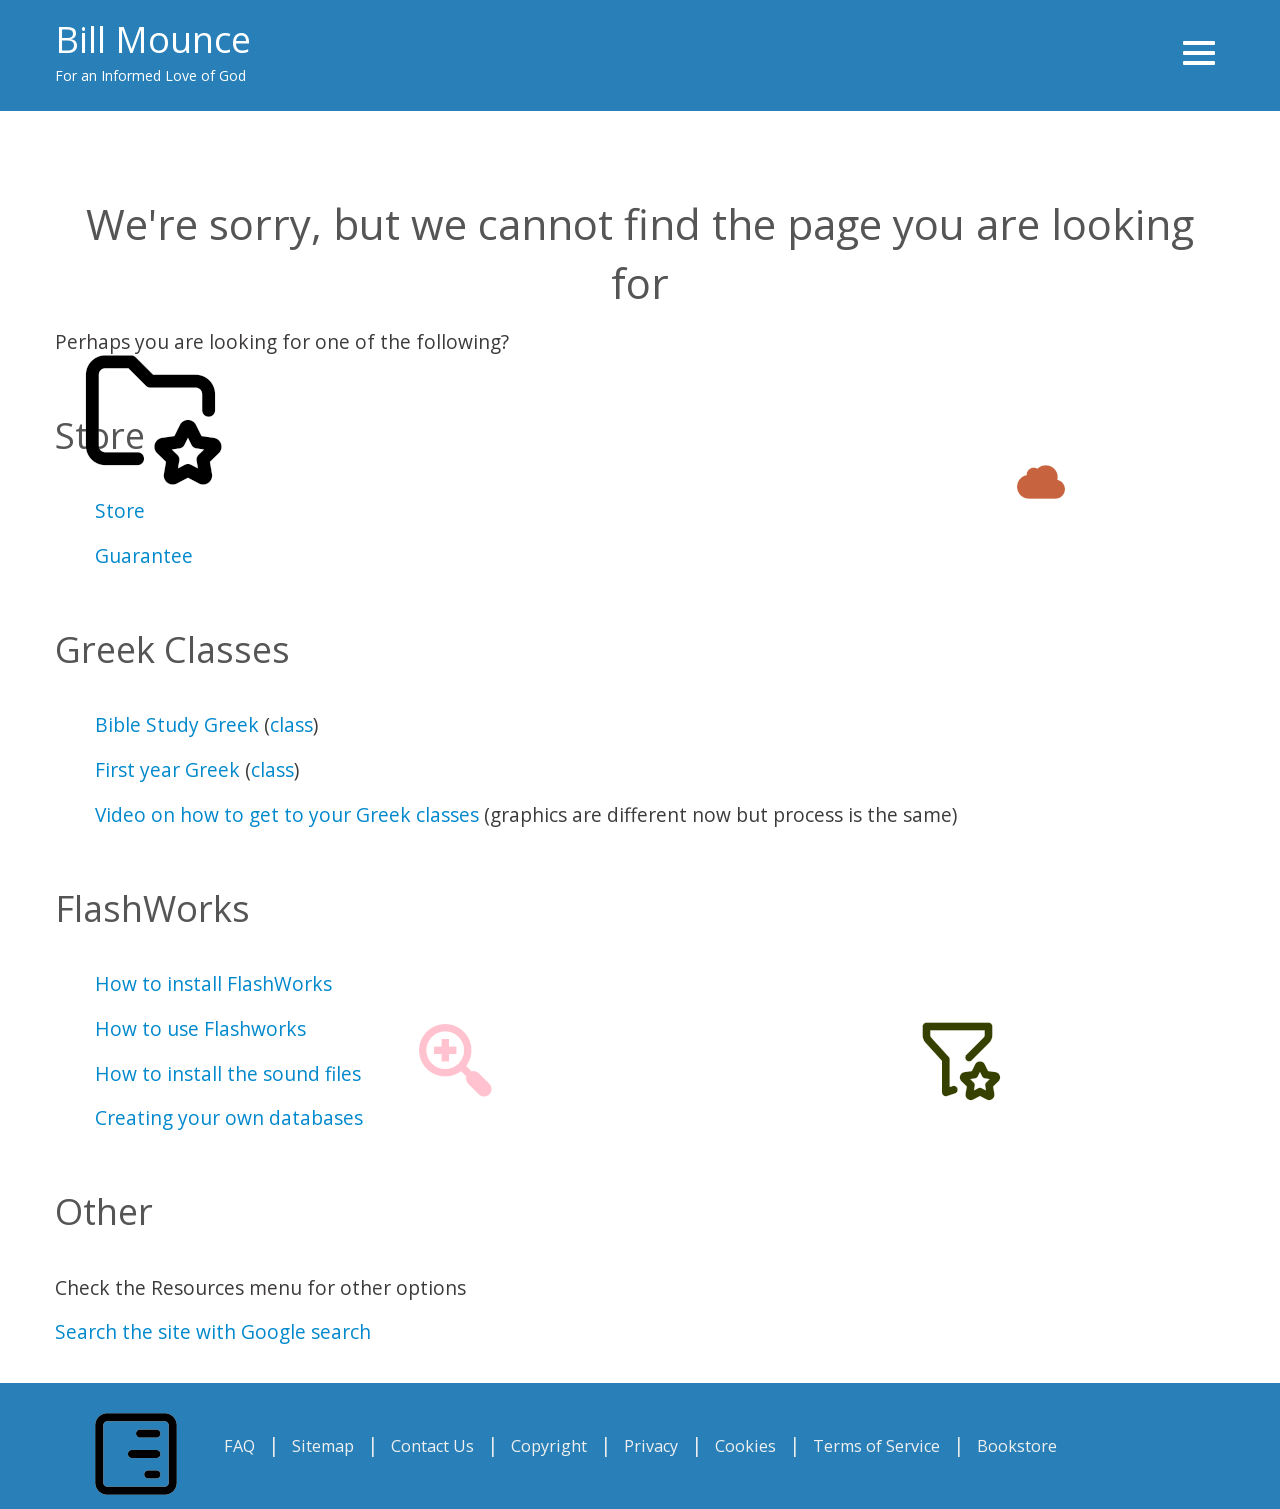 The image size is (1280, 1509). I want to click on cloud storage or sync status, so click(1041, 482).